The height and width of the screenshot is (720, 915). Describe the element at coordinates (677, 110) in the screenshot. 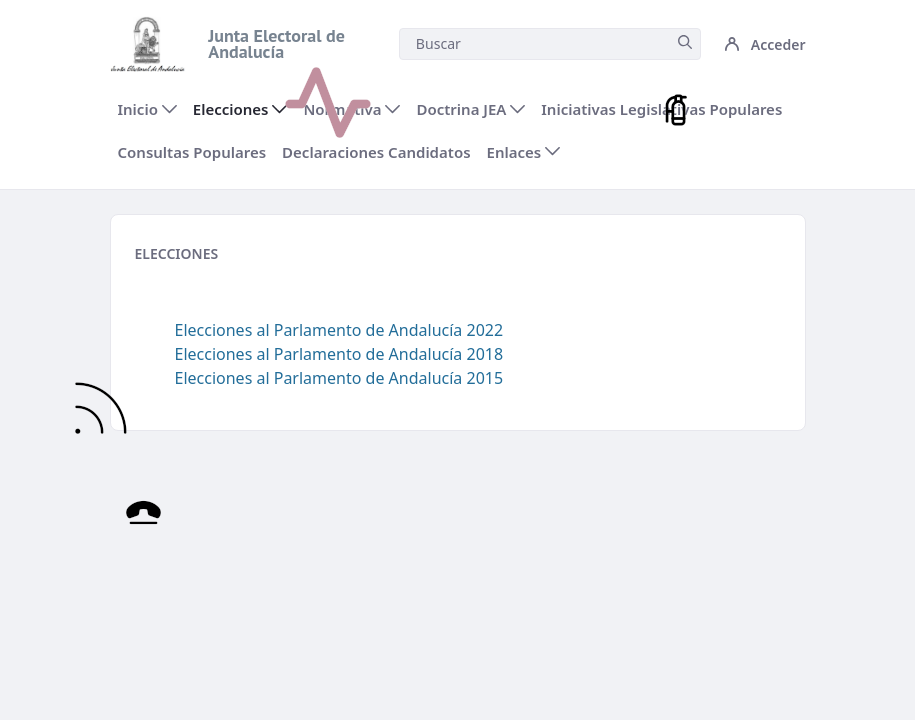

I see `access fire safety information` at that location.